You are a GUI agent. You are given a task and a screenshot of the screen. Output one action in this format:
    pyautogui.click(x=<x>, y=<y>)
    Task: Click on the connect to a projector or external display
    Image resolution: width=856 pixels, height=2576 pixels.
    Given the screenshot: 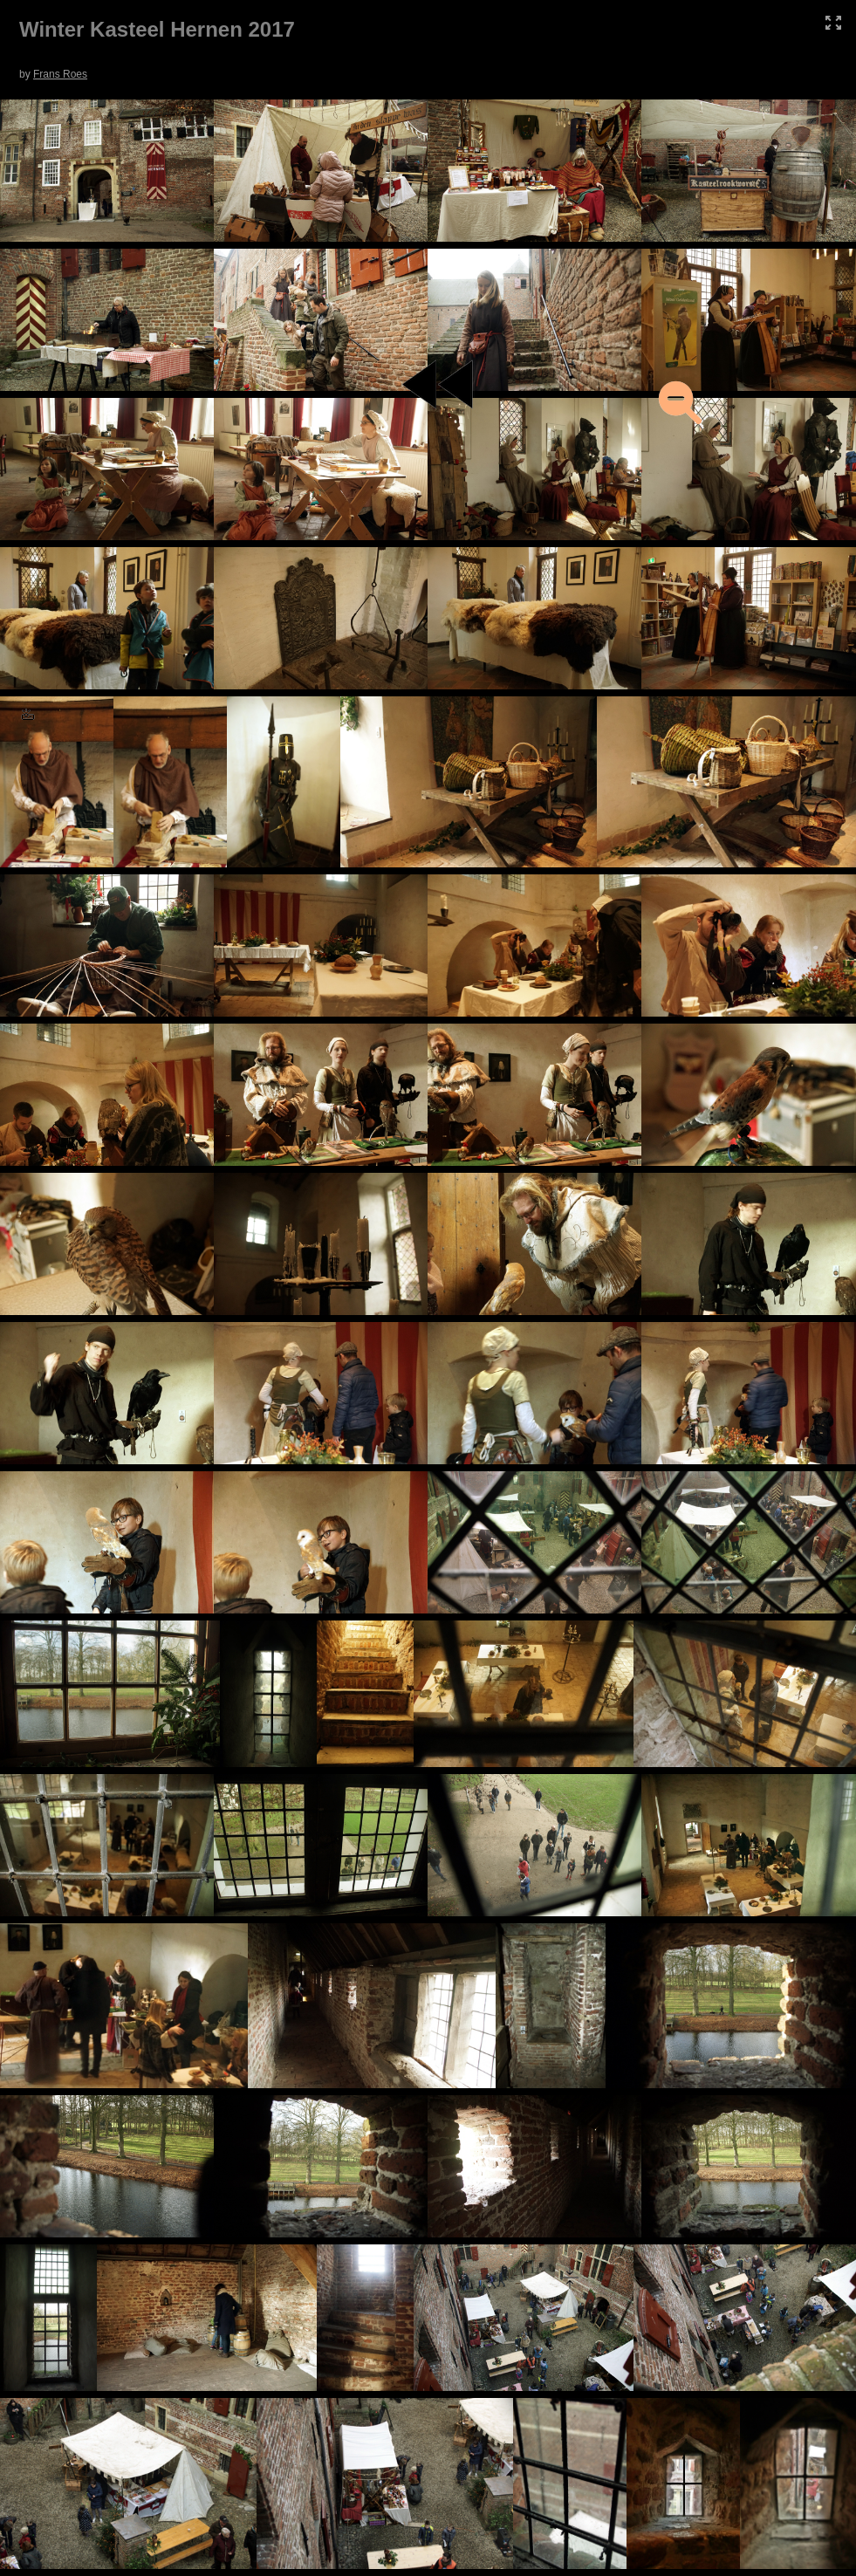 What is the action you would take?
    pyautogui.click(x=28, y=715)
    